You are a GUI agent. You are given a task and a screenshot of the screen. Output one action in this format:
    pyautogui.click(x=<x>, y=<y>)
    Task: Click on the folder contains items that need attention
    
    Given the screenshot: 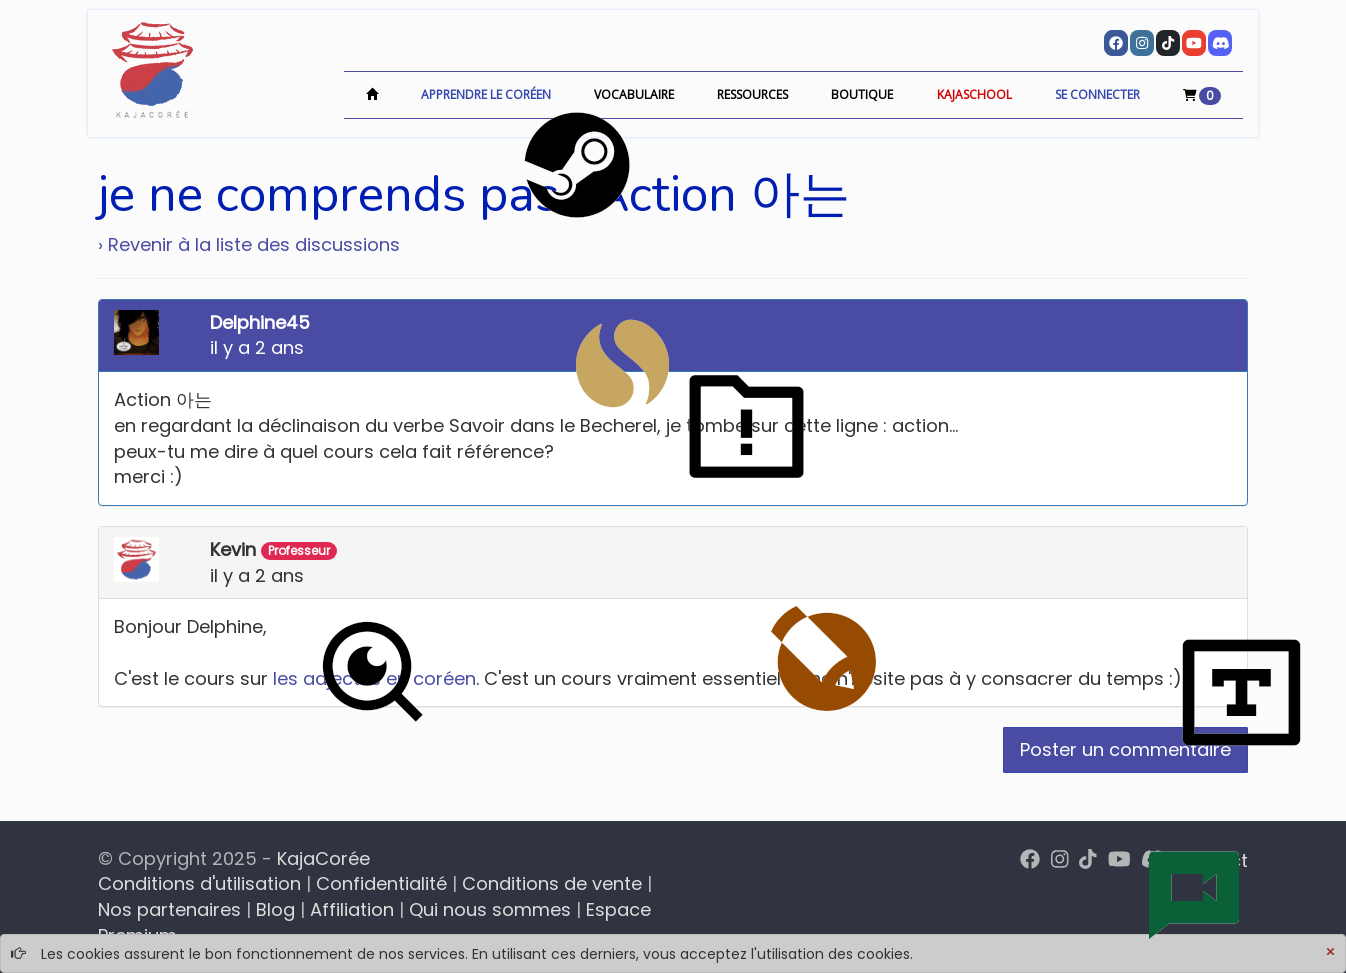 What is the action you would take?
    pyautogui.click(x=746, y=426)
    